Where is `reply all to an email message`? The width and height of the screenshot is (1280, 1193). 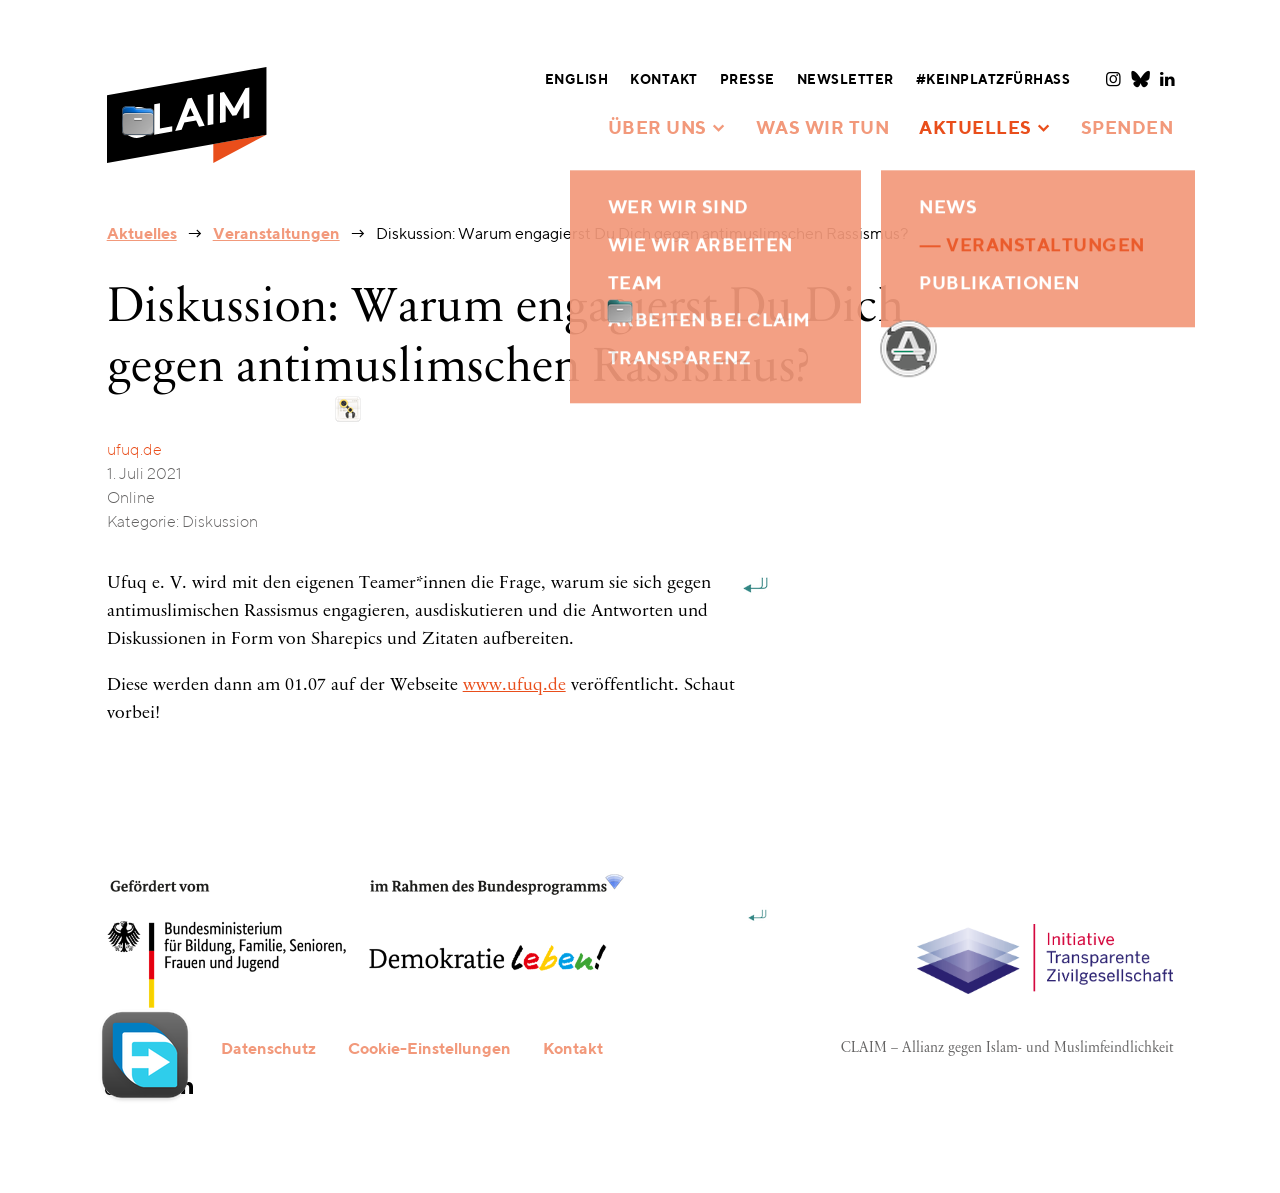
reply all to an email message is located at coordinates (755, 585).